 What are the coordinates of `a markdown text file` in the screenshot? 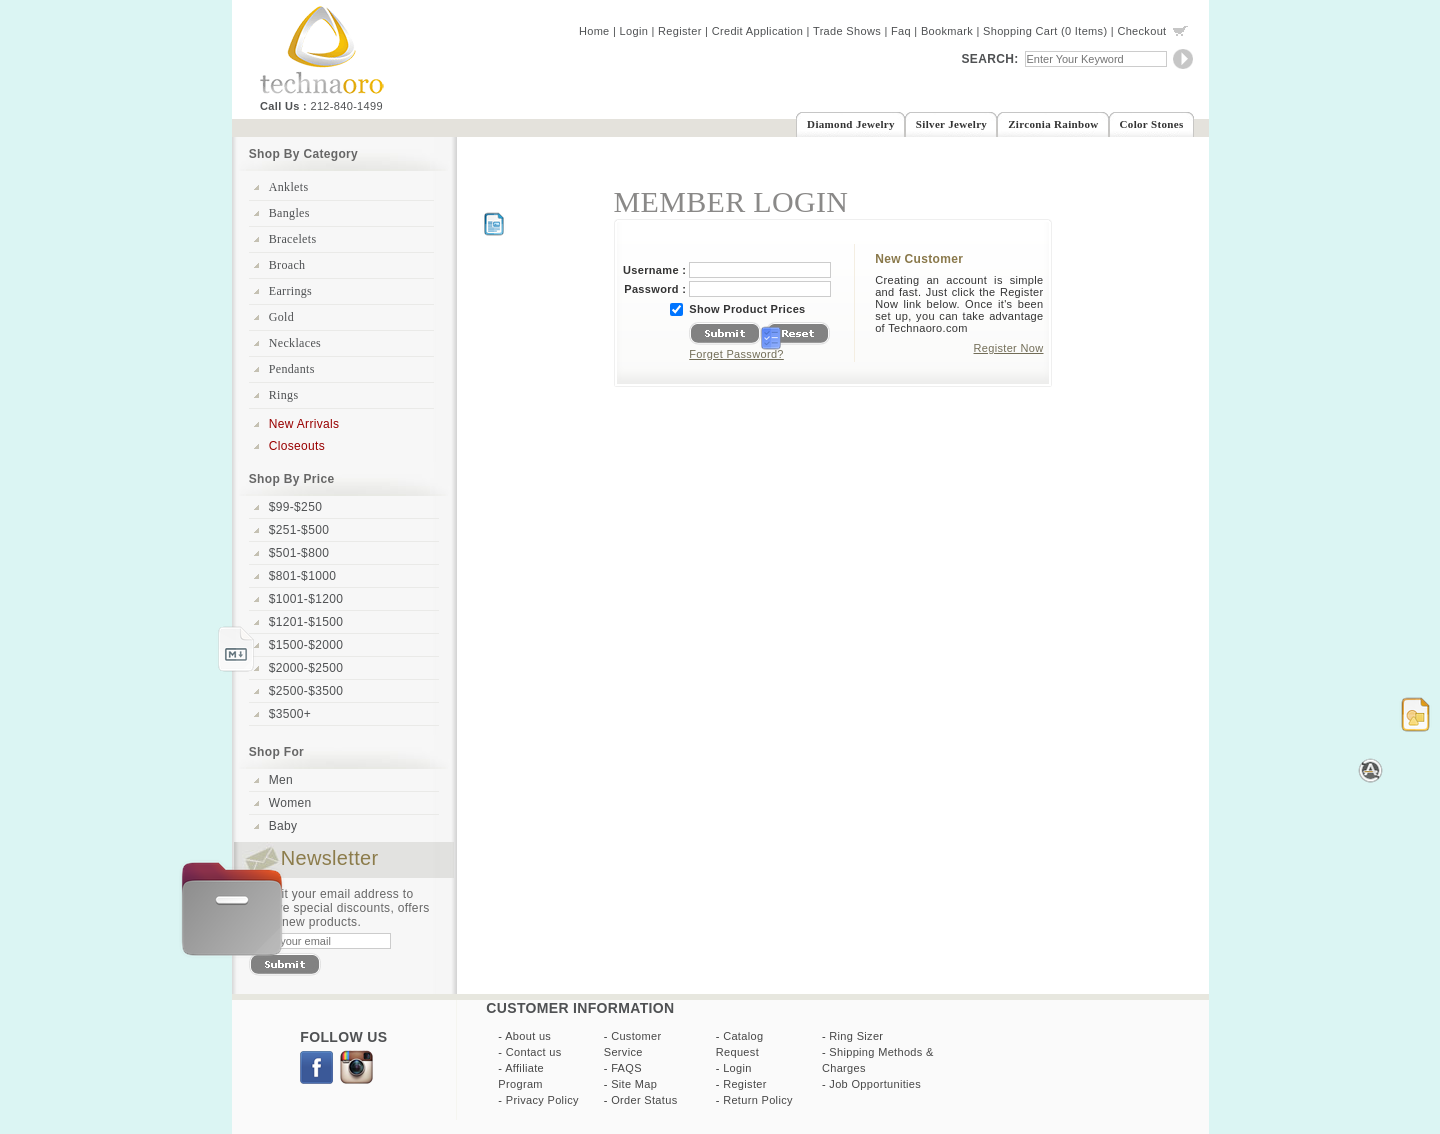 It's located at (236, 649).